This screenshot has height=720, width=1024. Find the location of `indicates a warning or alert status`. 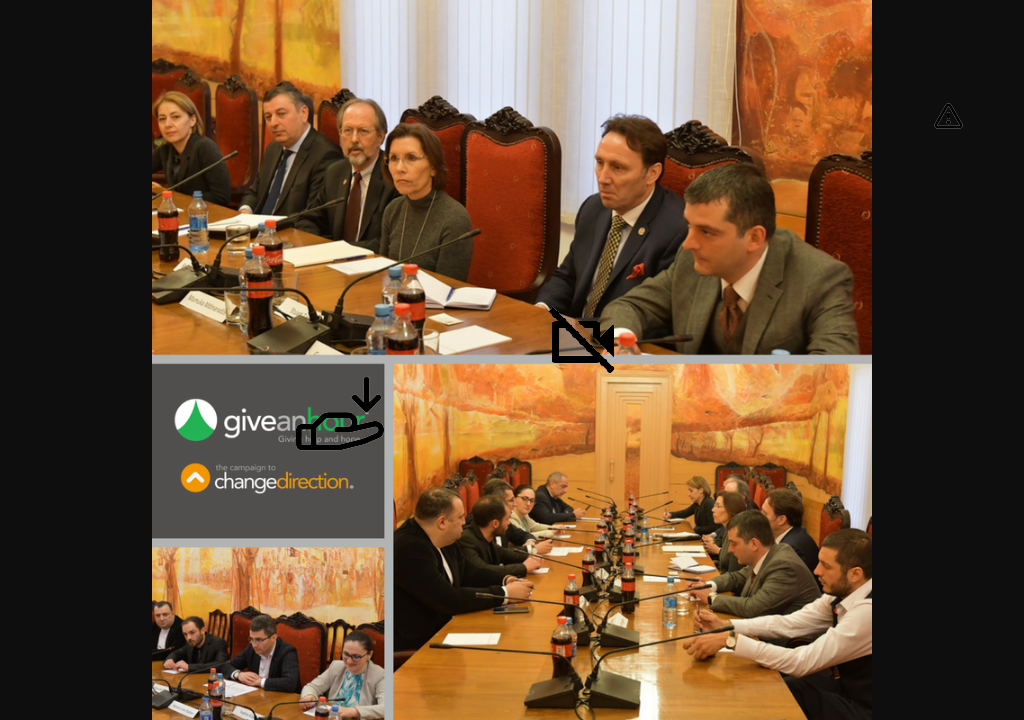

indicates a warning or alert status is located at coordinates (948, 116).